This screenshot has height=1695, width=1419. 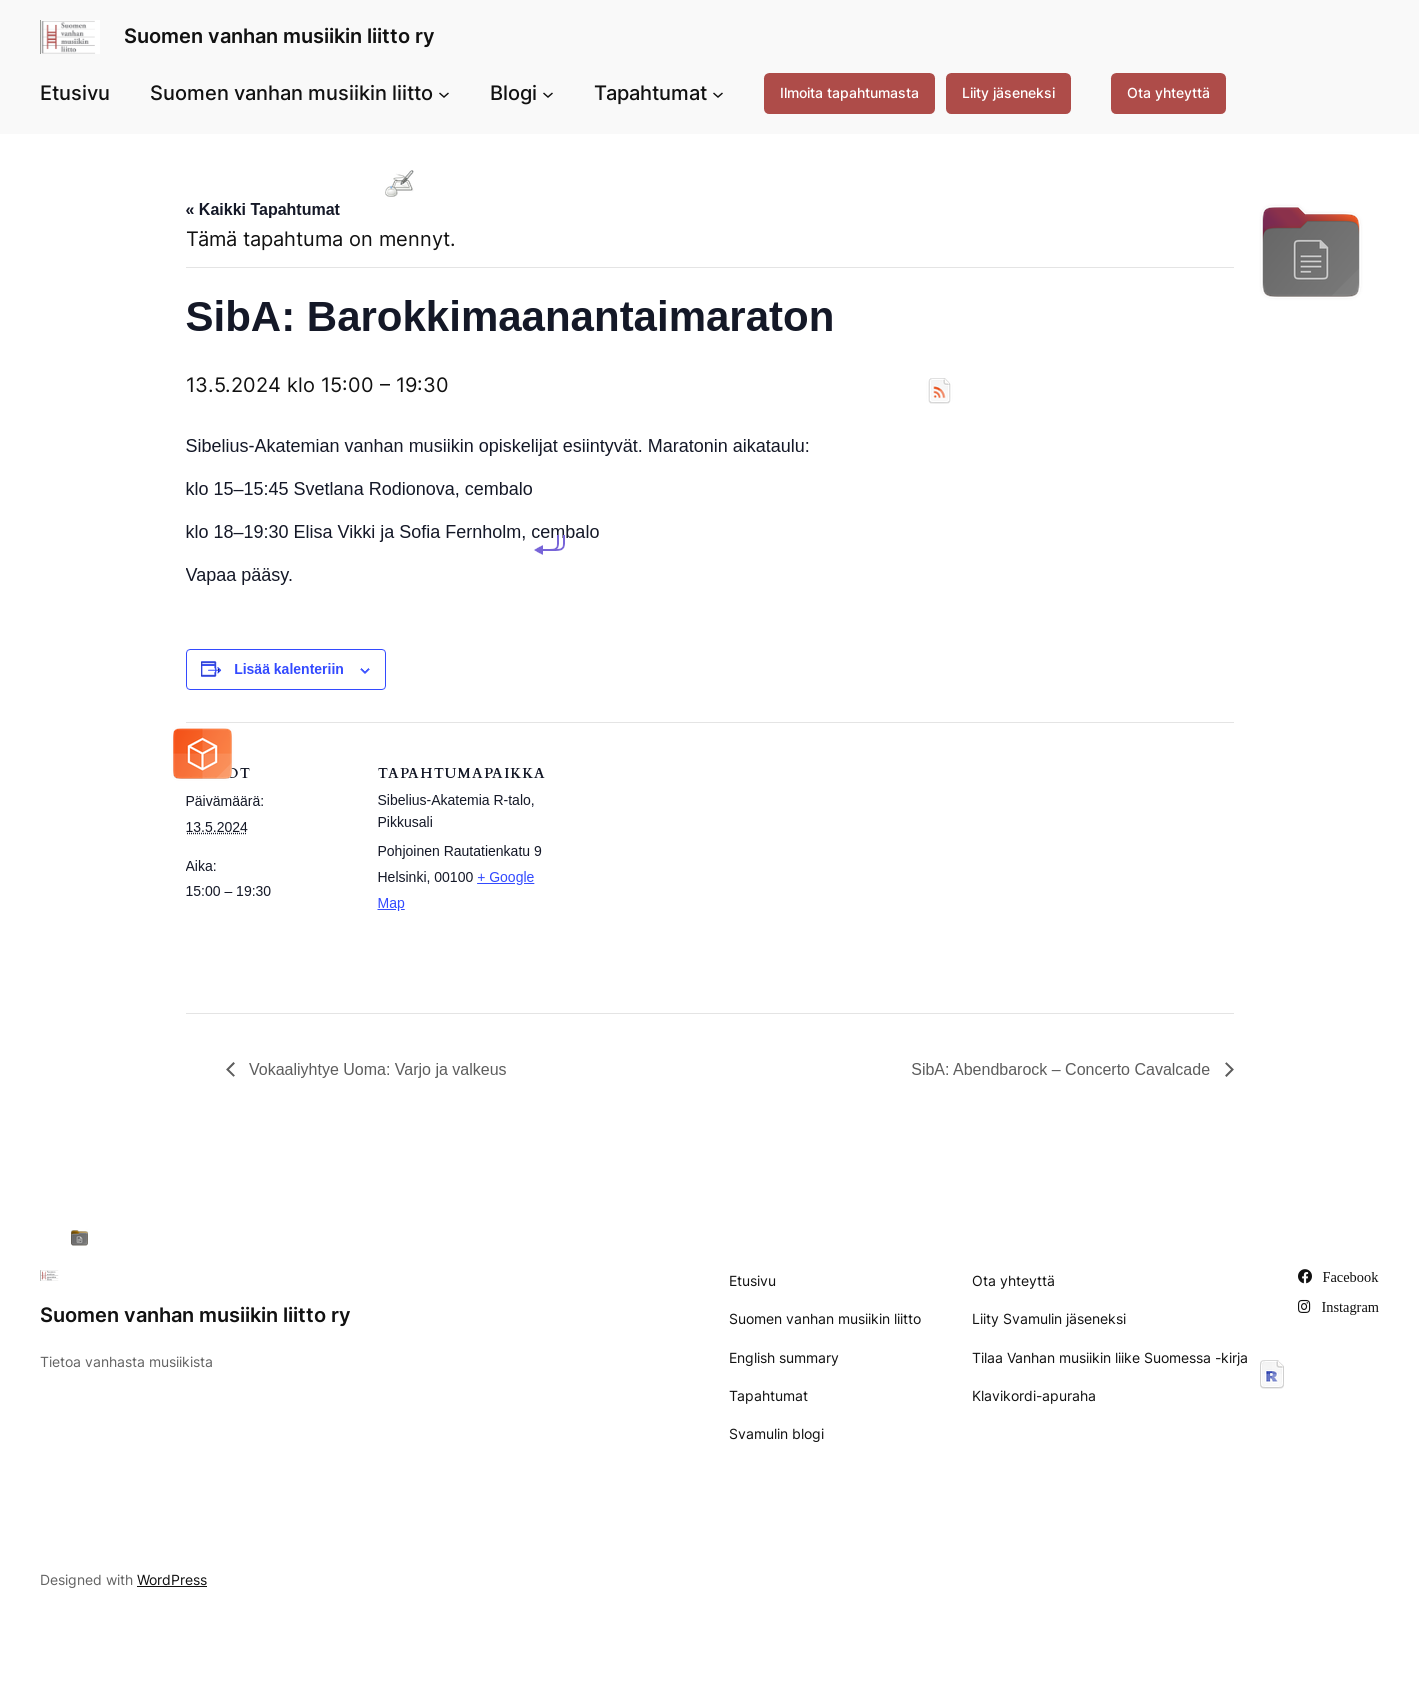 I want to click on reply to all recipients of an email, so click(x=549, y=543).